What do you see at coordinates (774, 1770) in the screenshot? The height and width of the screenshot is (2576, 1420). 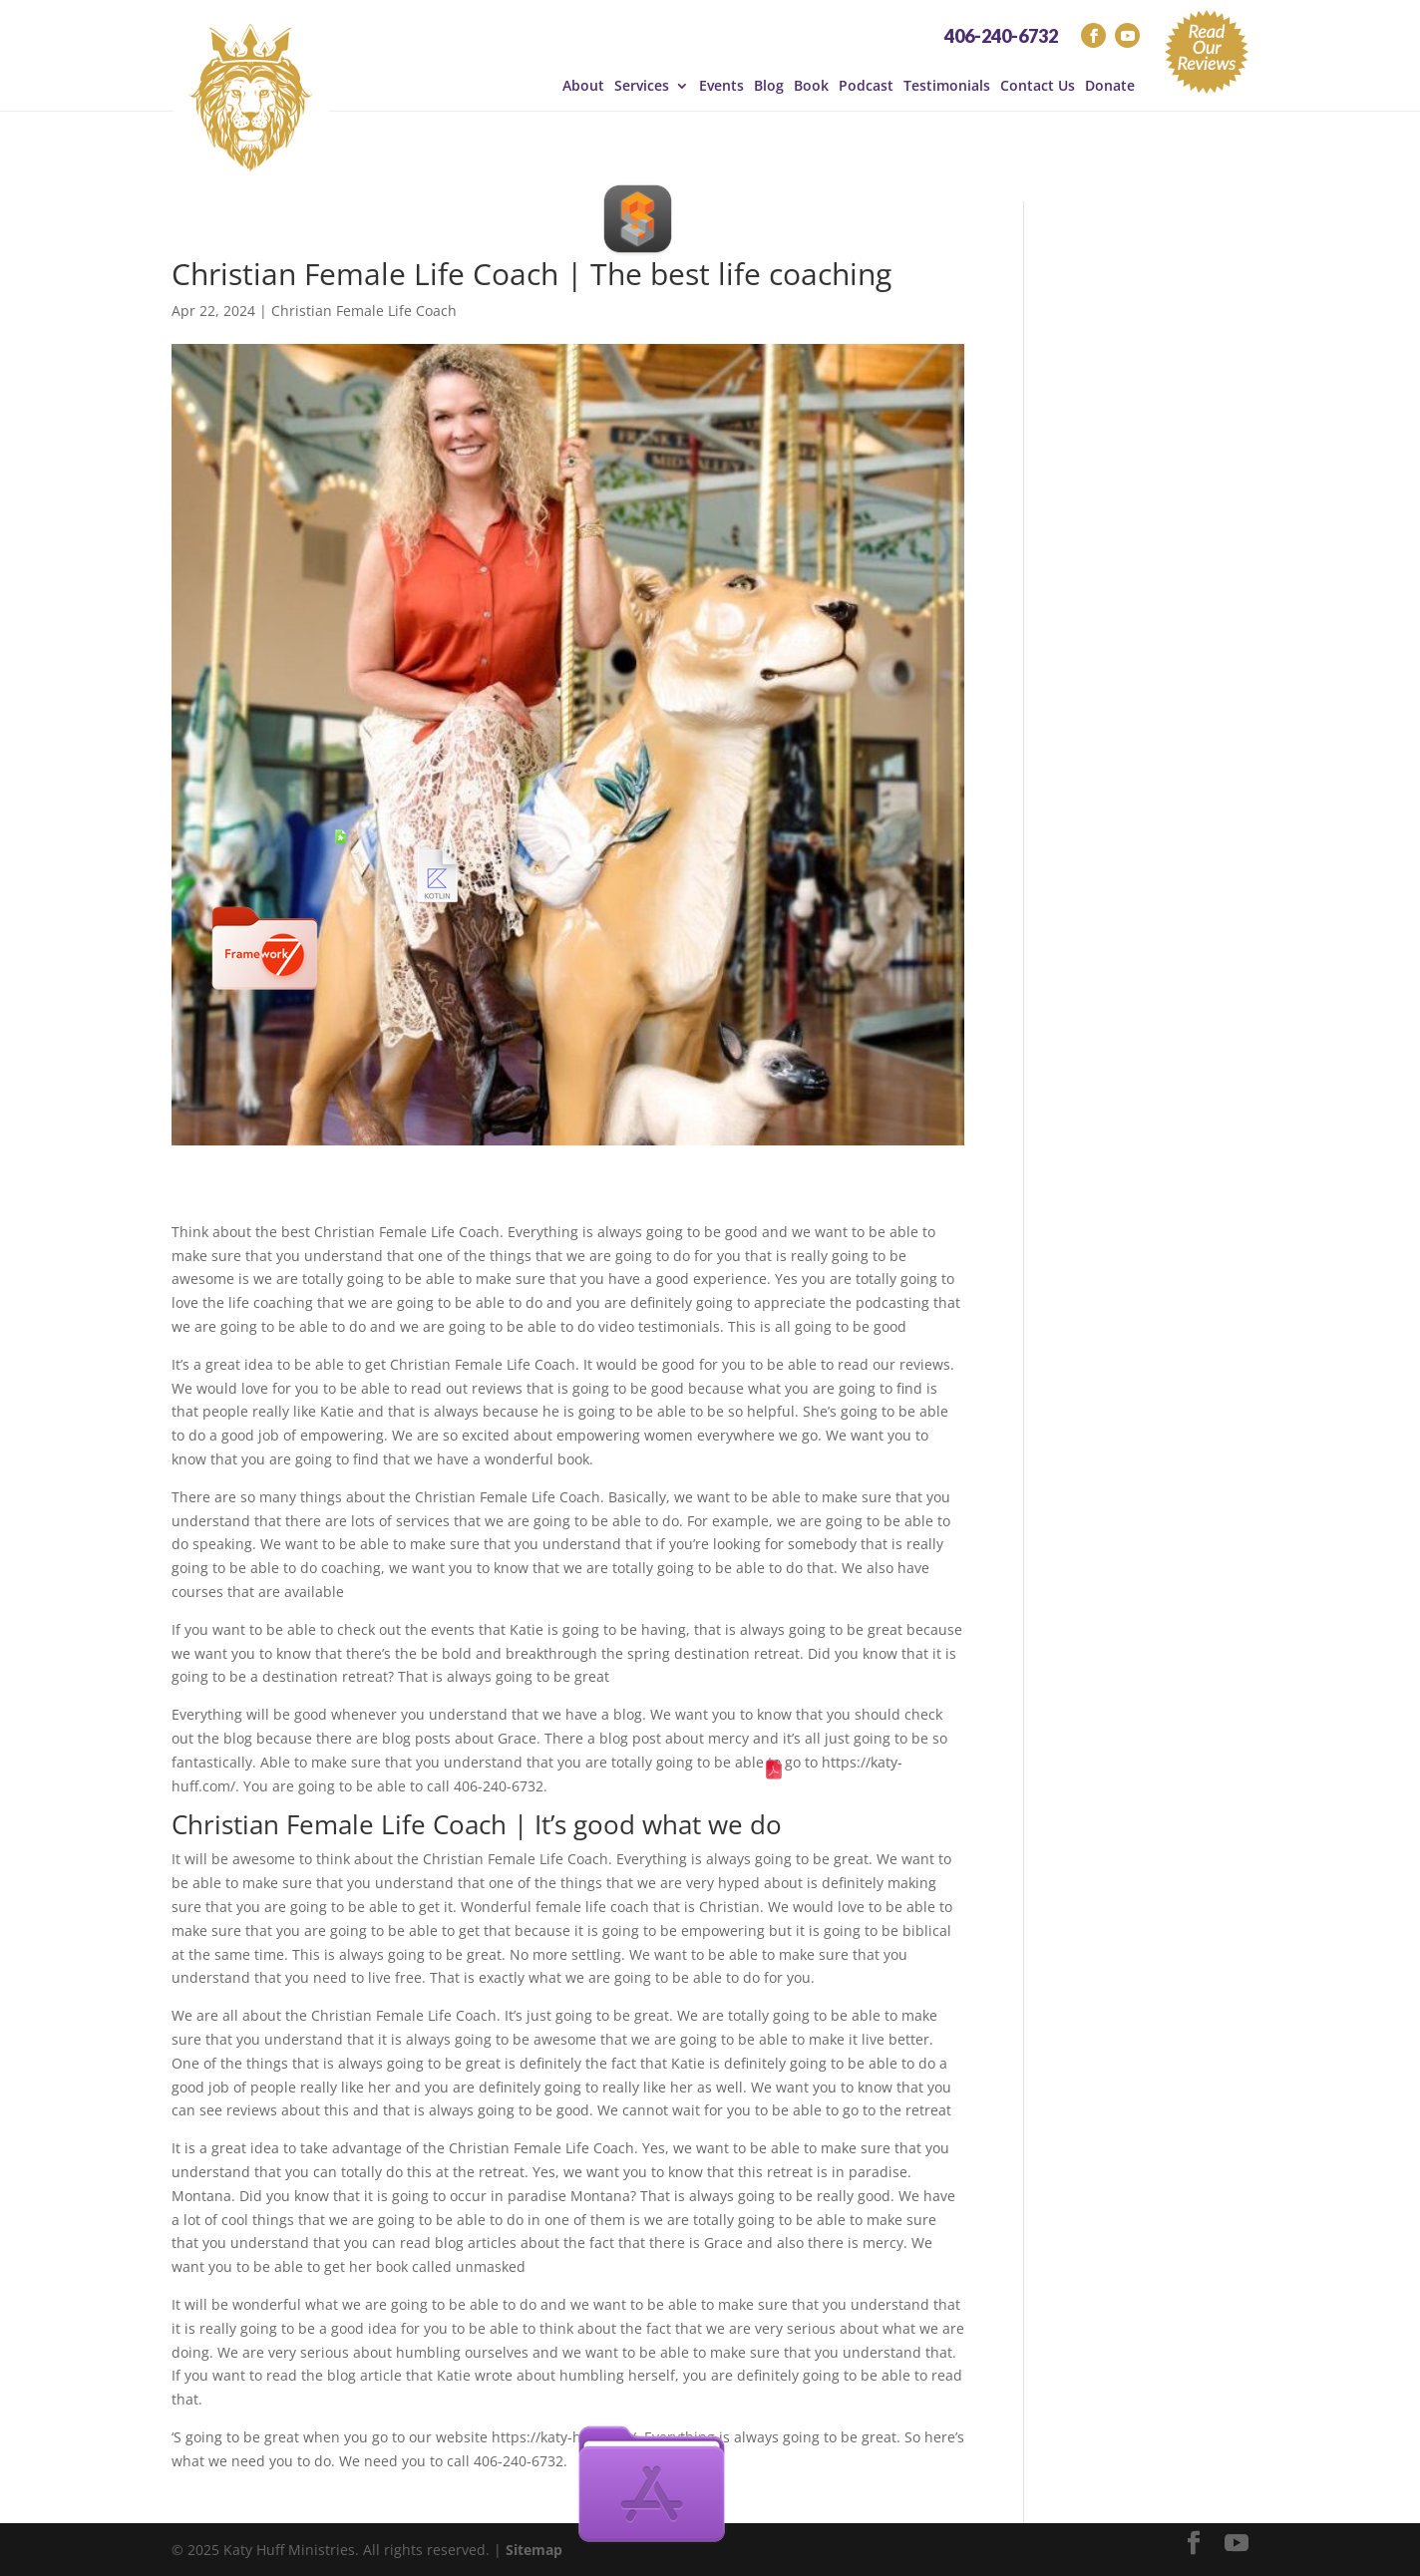 I see `a compressed pdf file` at bounding box center [774, 1770].